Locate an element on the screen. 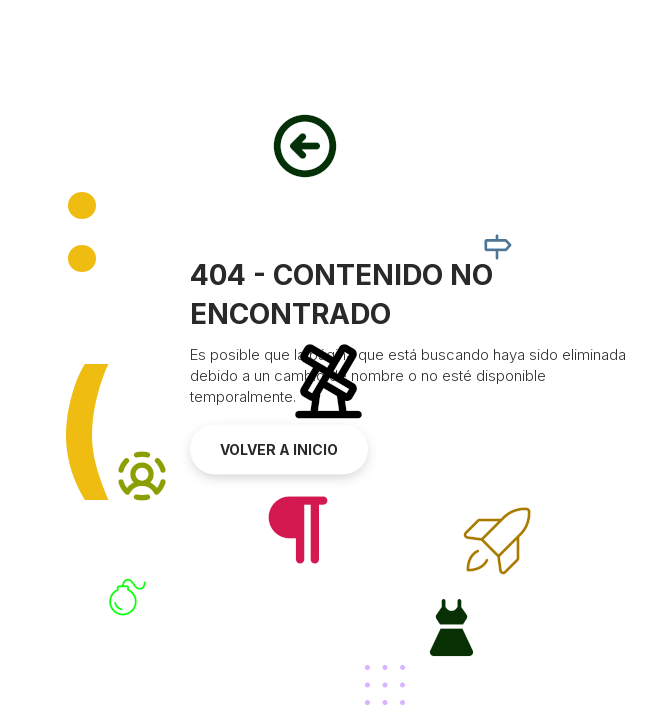  launch or deploy a project is located at coordinates (498, 539).